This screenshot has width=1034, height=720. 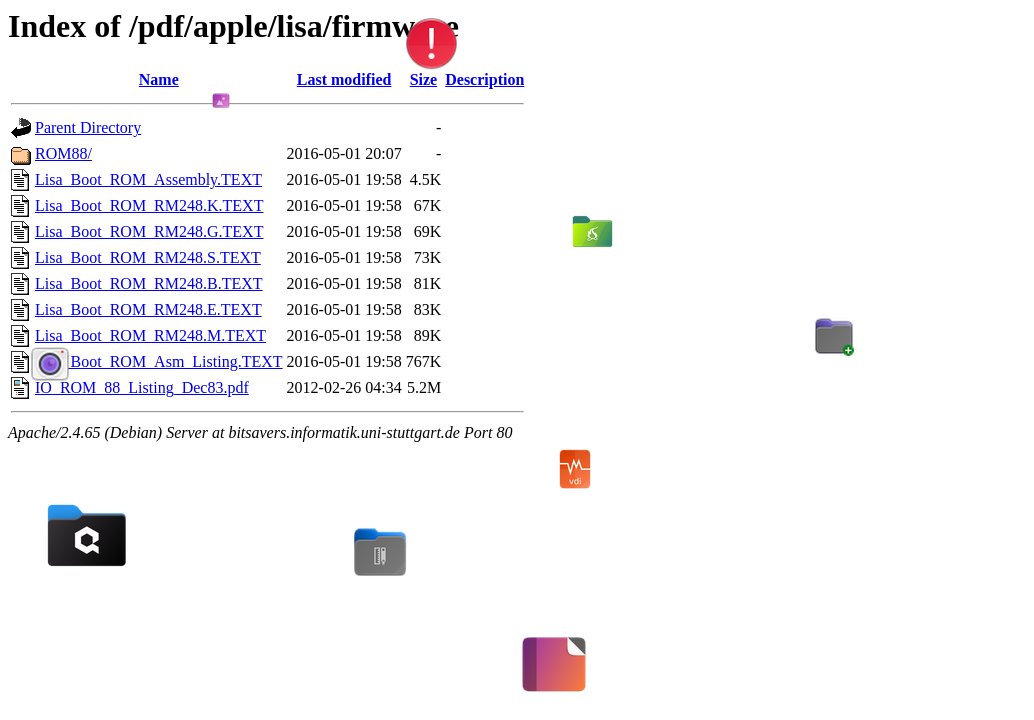 I want to click on indicates a warning or caution message, so click(x=431, y=43).